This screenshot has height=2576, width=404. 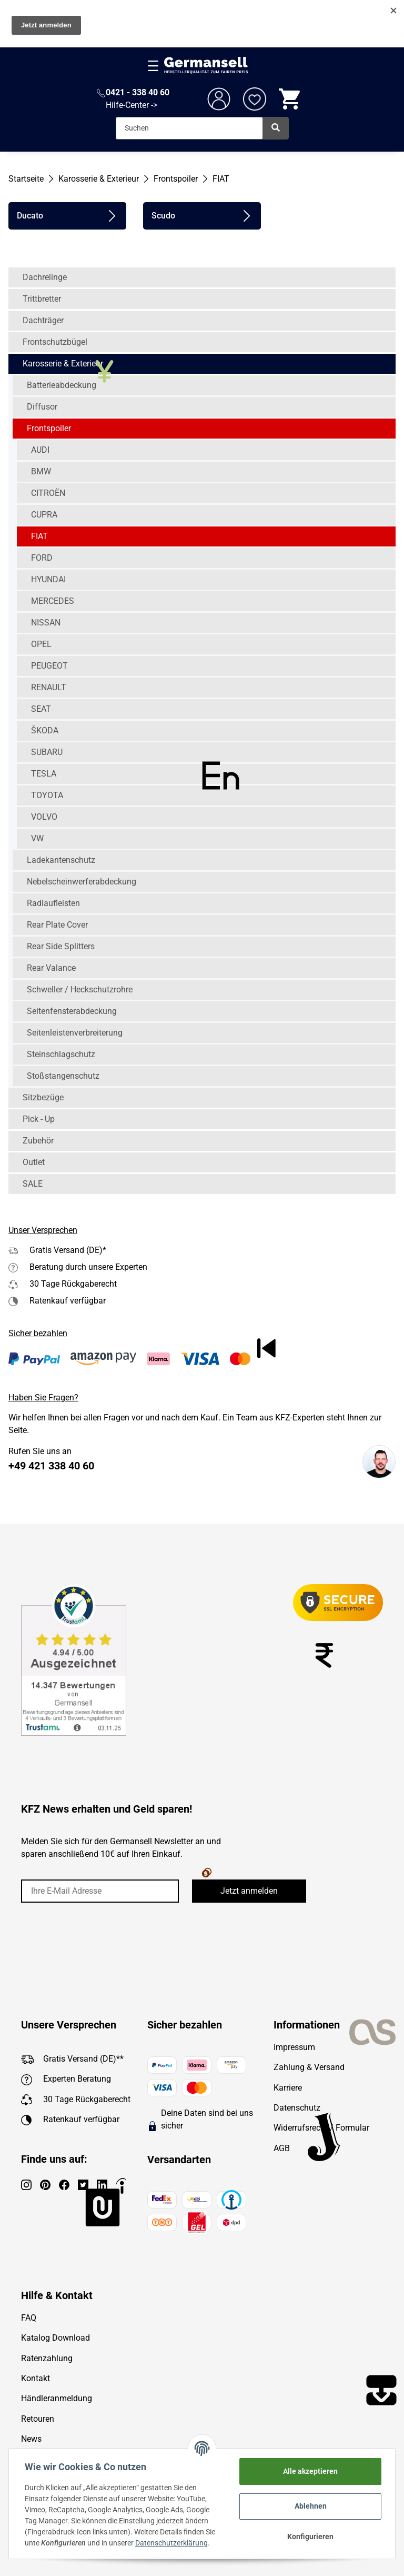 What do you see at coordinates (267, 1348) in the screenshot?
I see `skip to previous track` at bounding box center [267, 1348].